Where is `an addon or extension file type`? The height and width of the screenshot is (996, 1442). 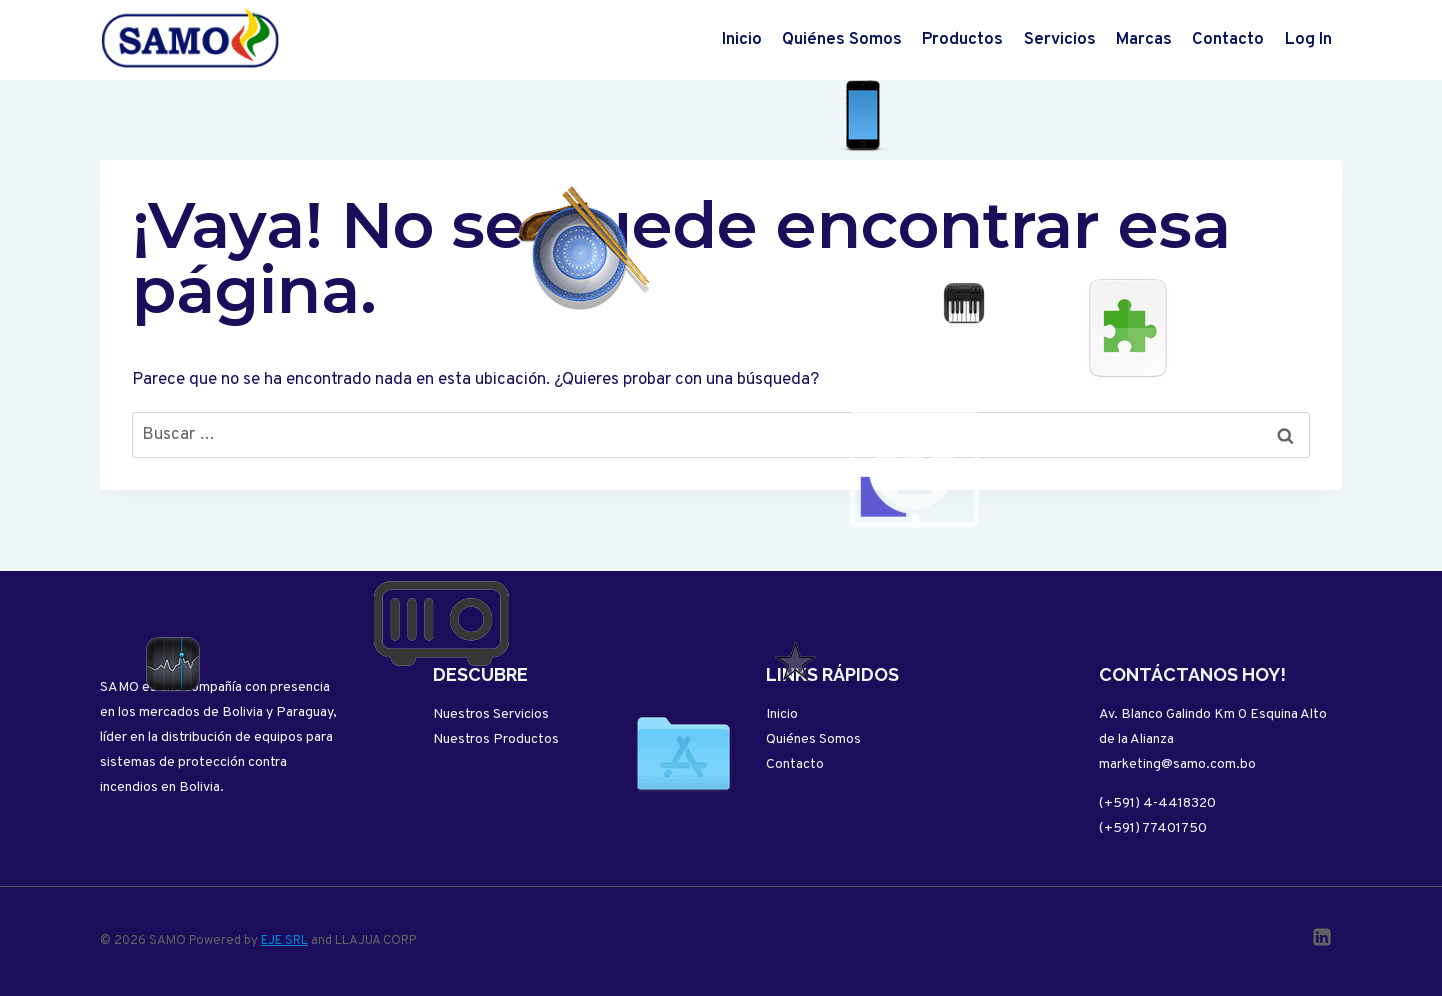 an addon or extension file type is located at coordinates (1128, 328).